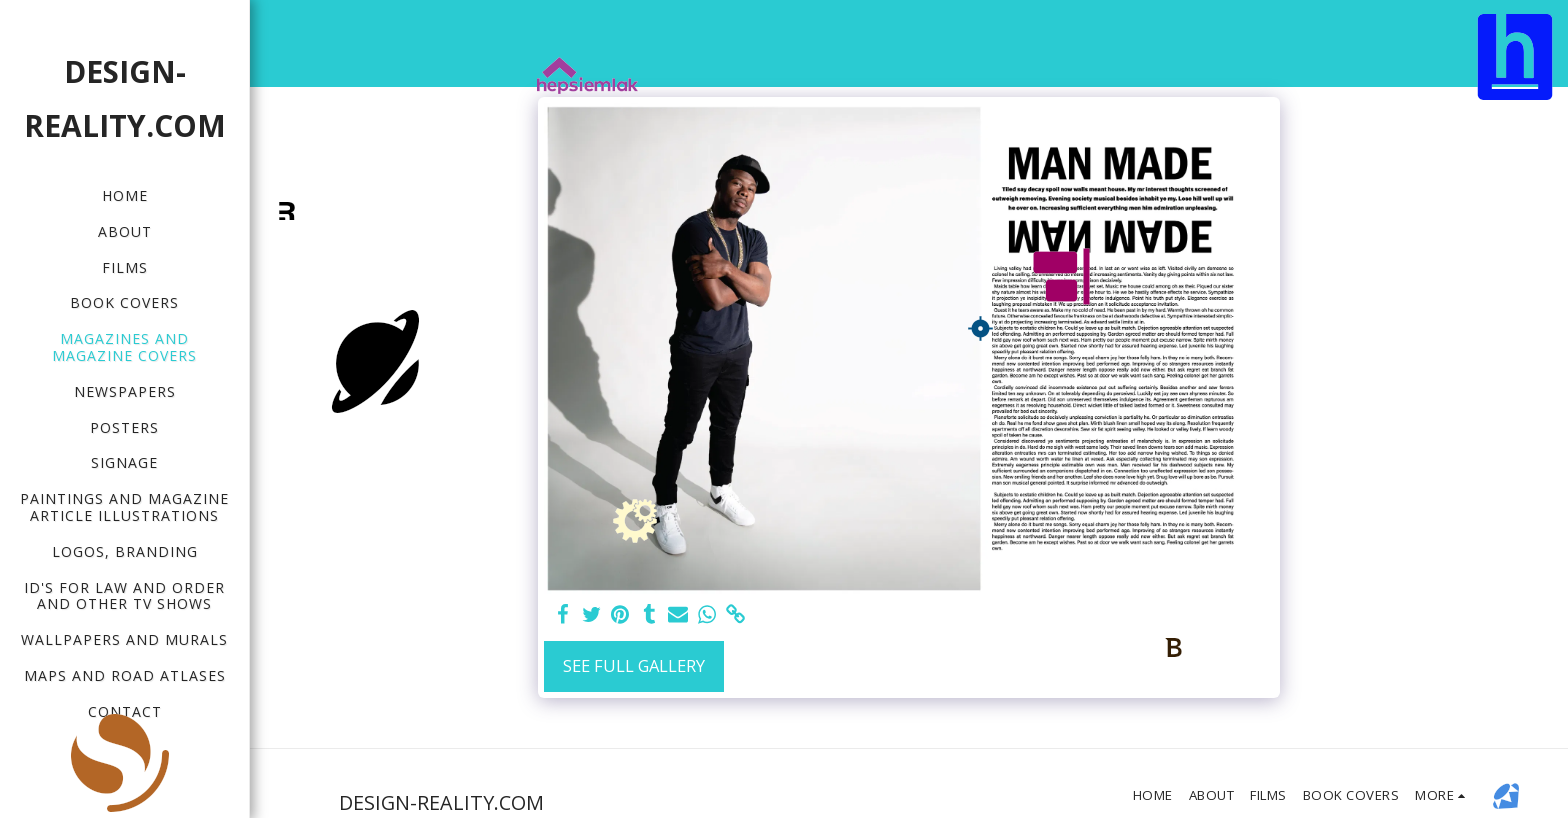 This screenshot has height=818, width=1568. I want to click on open the Hepsiemlak real estate app, so click(587, 75).